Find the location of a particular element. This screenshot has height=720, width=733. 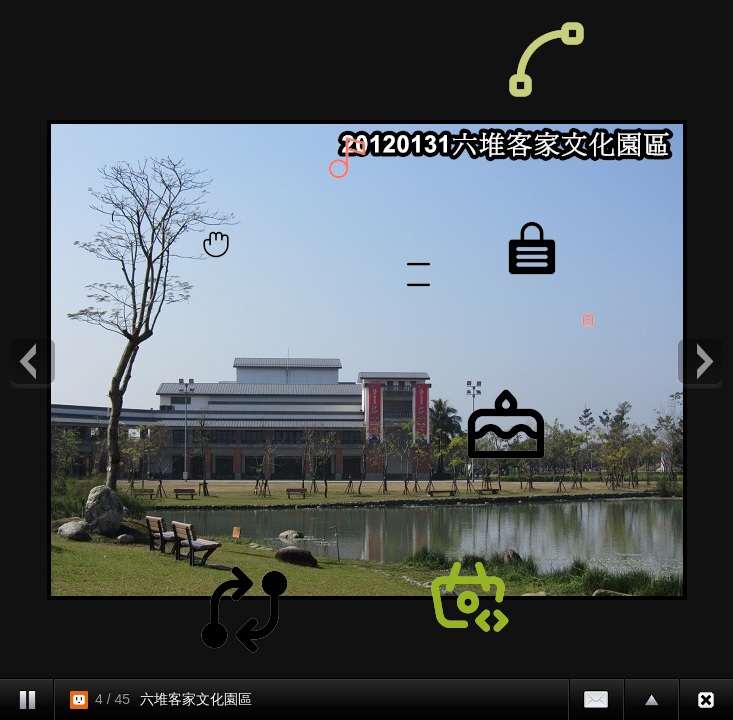

view birthday or celebration reminders is located at coordinates (506, 424).